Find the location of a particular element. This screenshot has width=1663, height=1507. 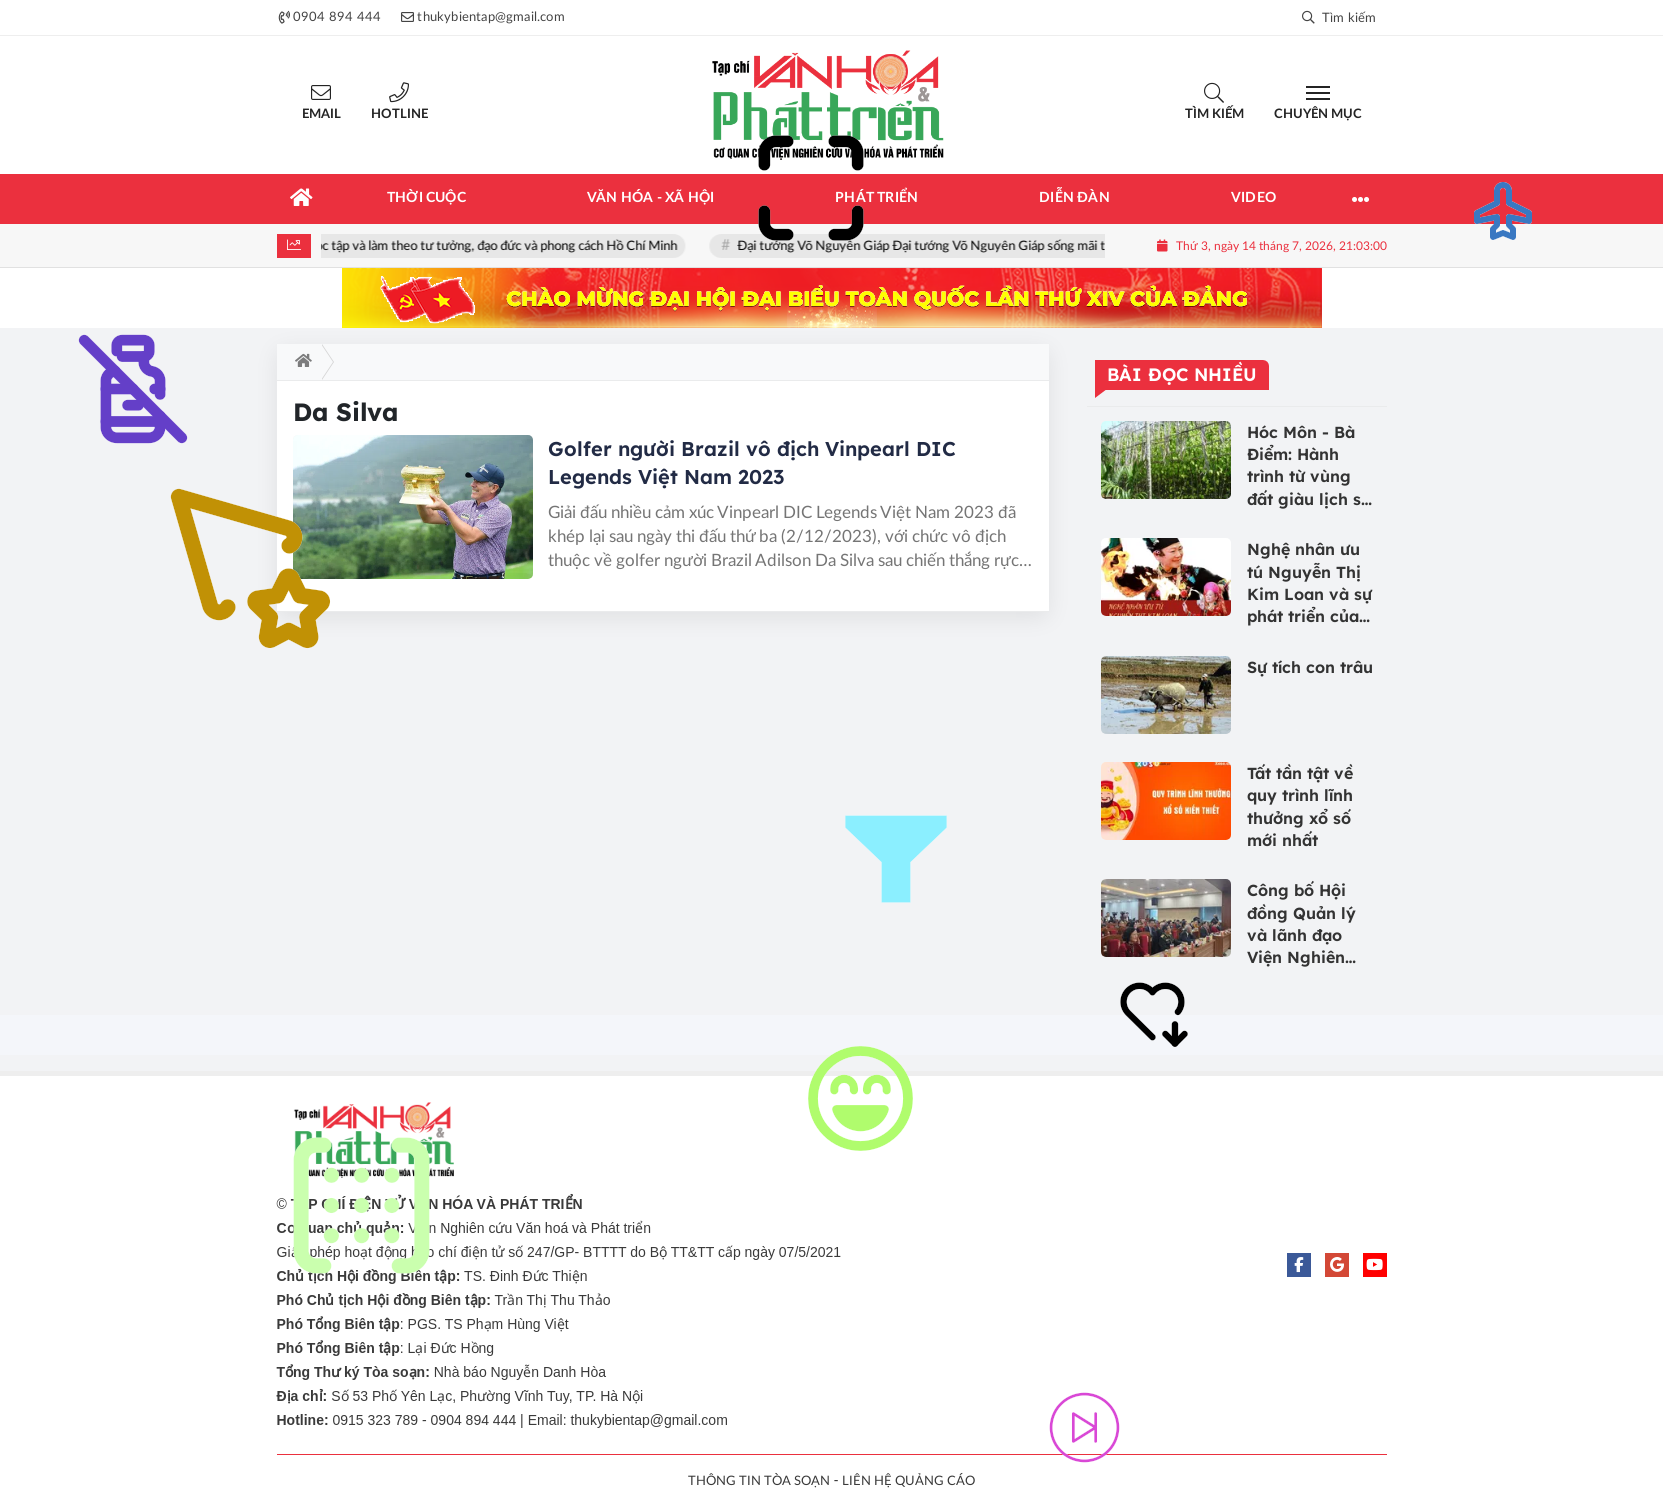

crop or resize an image is located at coordinates (811, 188).